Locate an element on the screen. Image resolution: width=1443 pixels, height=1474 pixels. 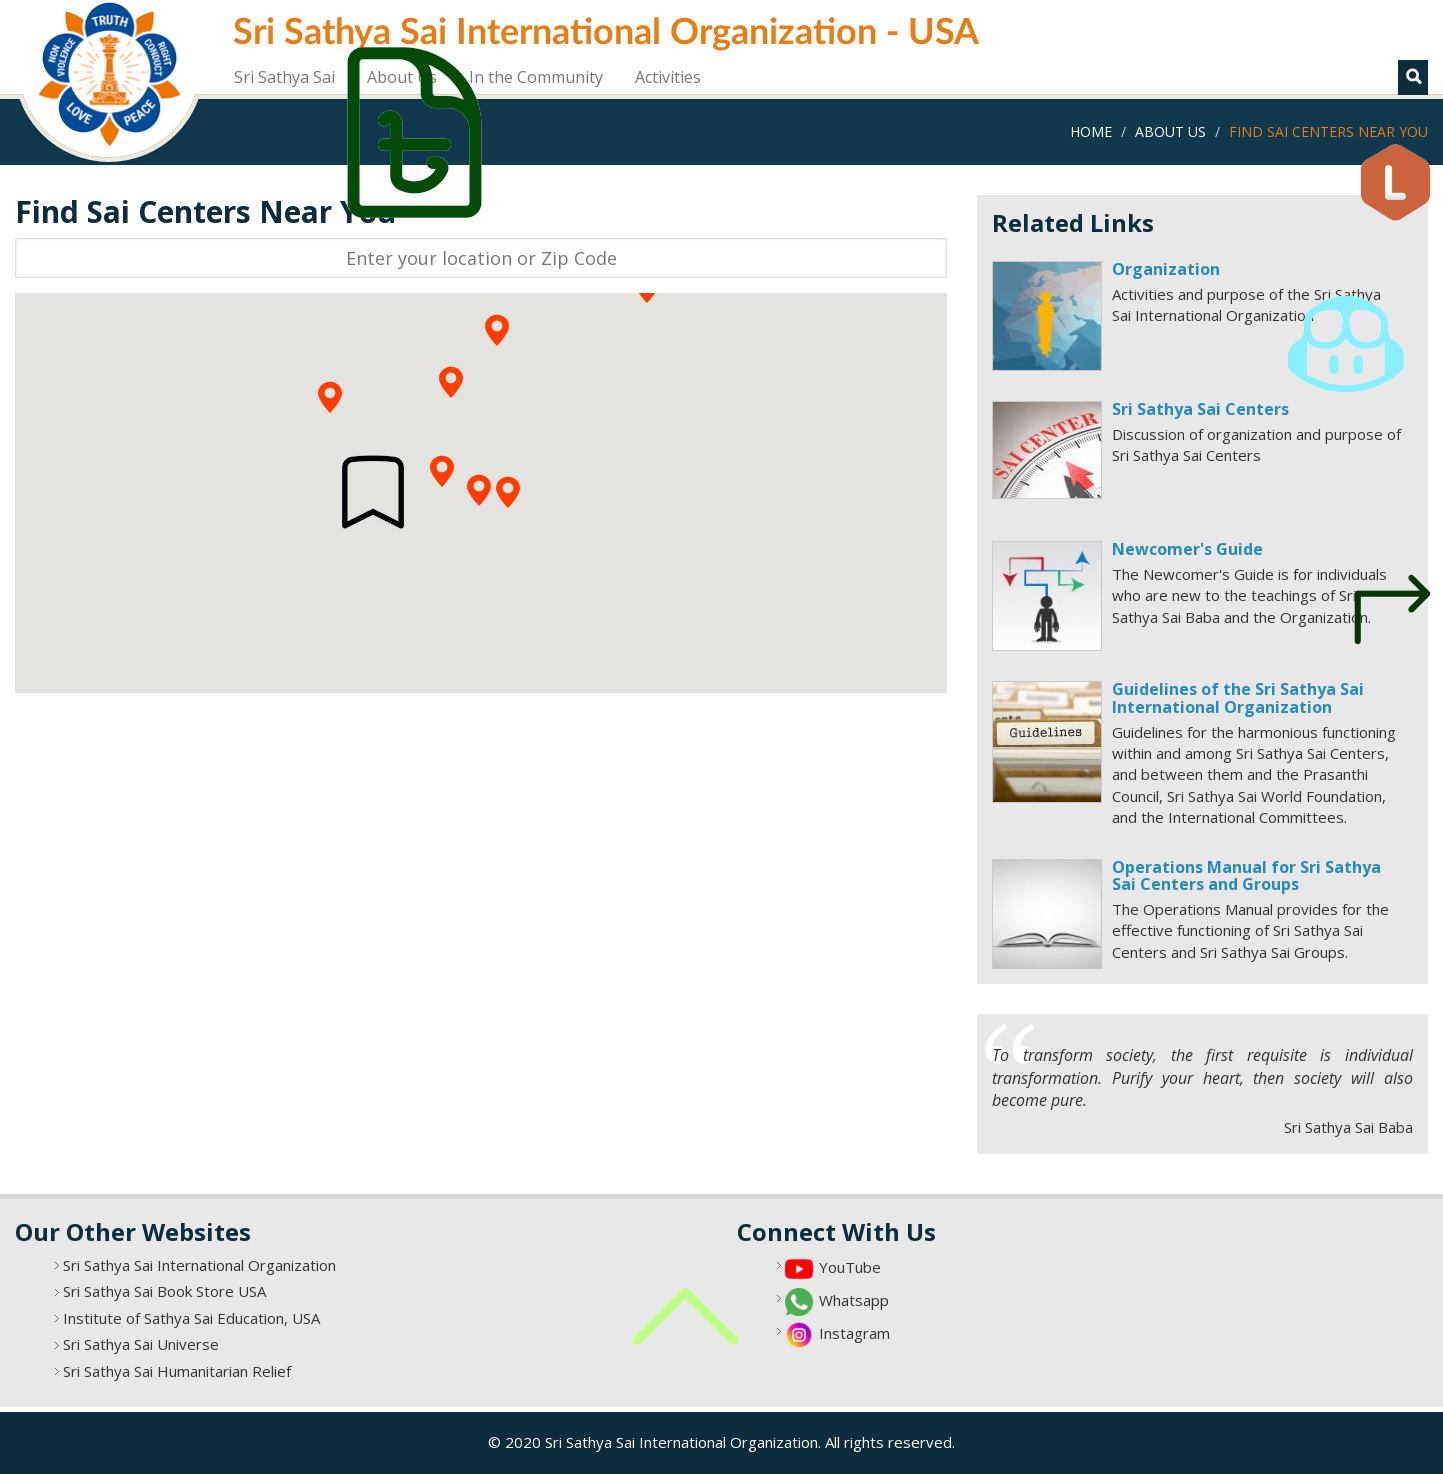
view bangladeshi taka financial document is located at coordinates (414, 132).